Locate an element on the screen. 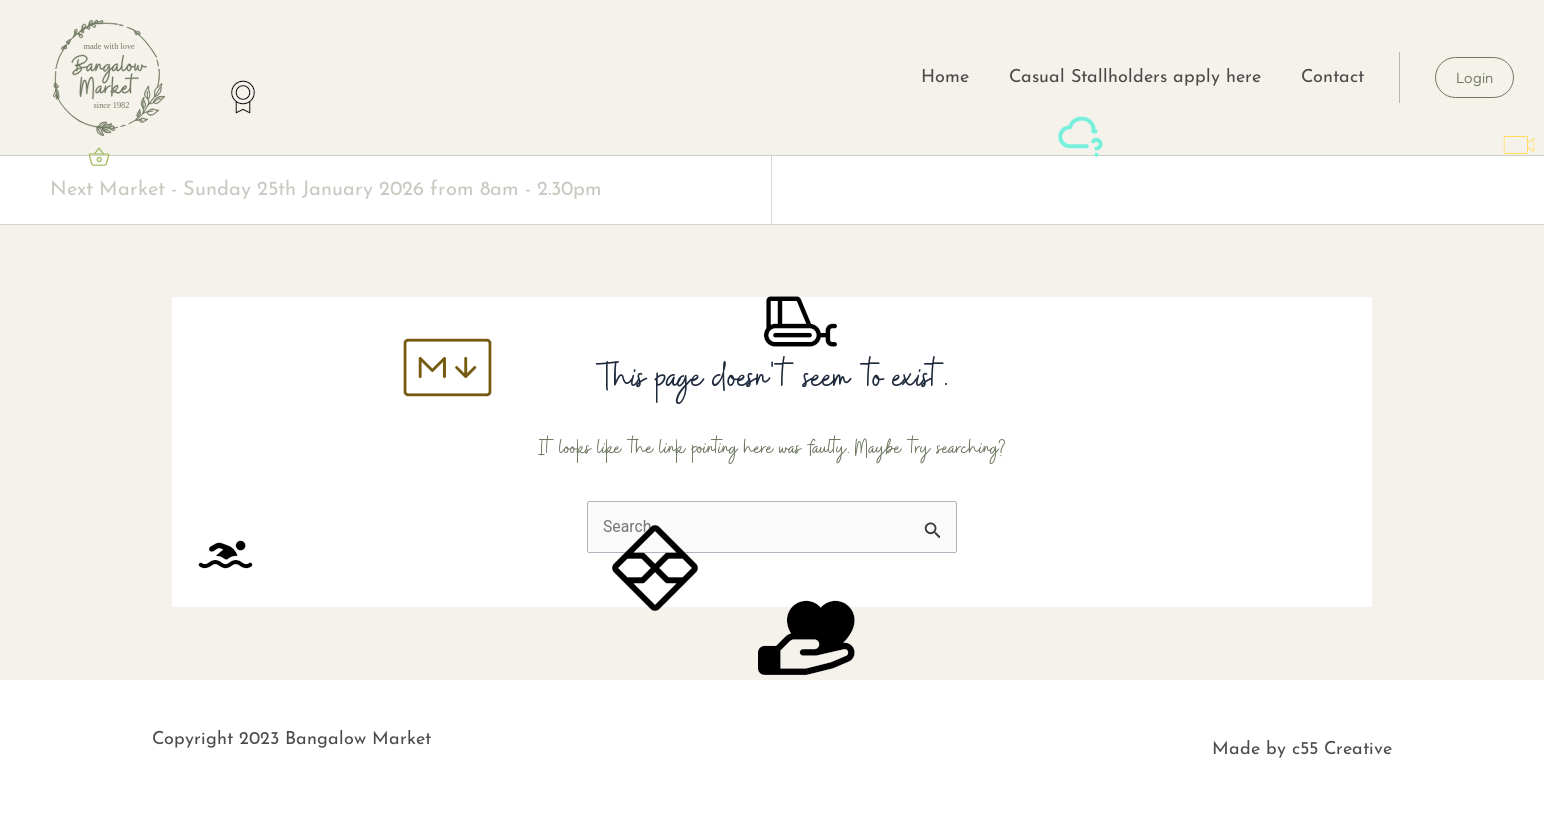  access swimming pool or aquatic facilities is located at coordinates (225, 554).